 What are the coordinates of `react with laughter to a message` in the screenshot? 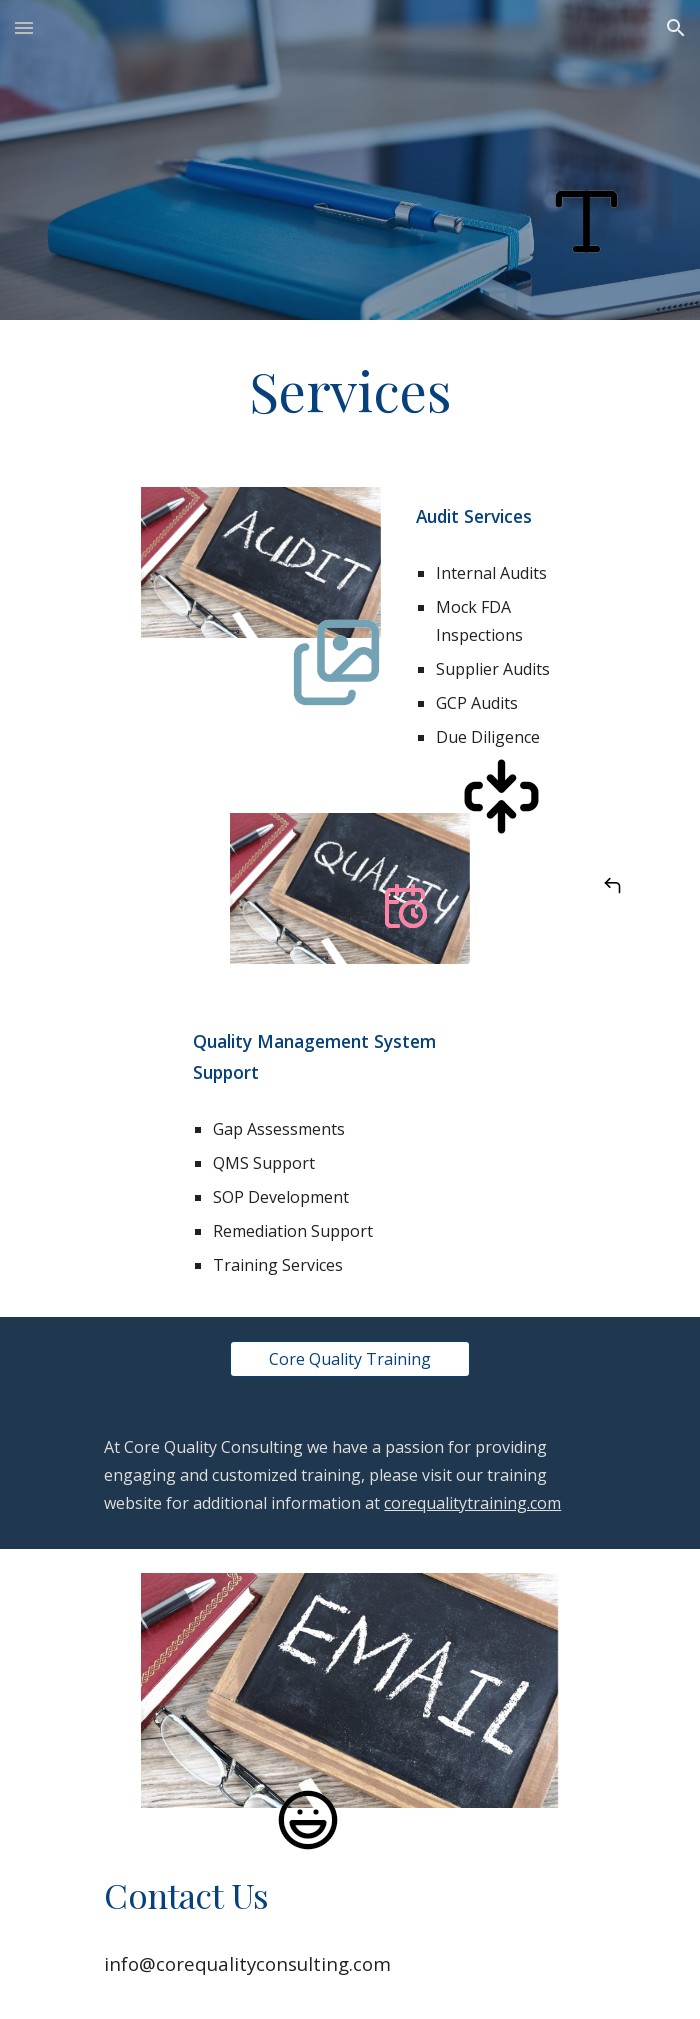 It's located at (308, 1820).